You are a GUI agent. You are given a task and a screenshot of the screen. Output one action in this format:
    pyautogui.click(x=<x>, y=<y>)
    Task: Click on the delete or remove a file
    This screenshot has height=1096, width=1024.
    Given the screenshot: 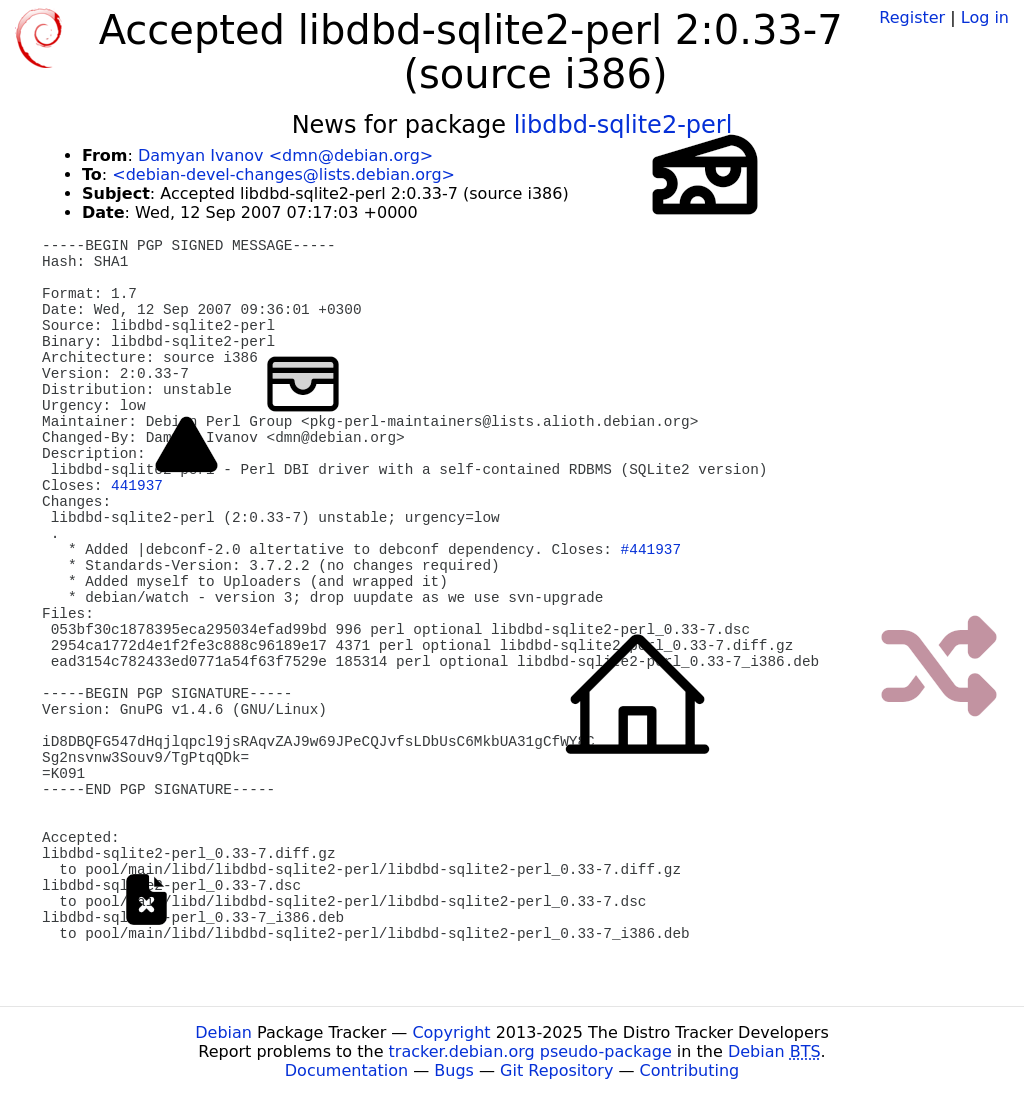 What is the action you would take?
    pyautogui.click(x=146, y=899)
    